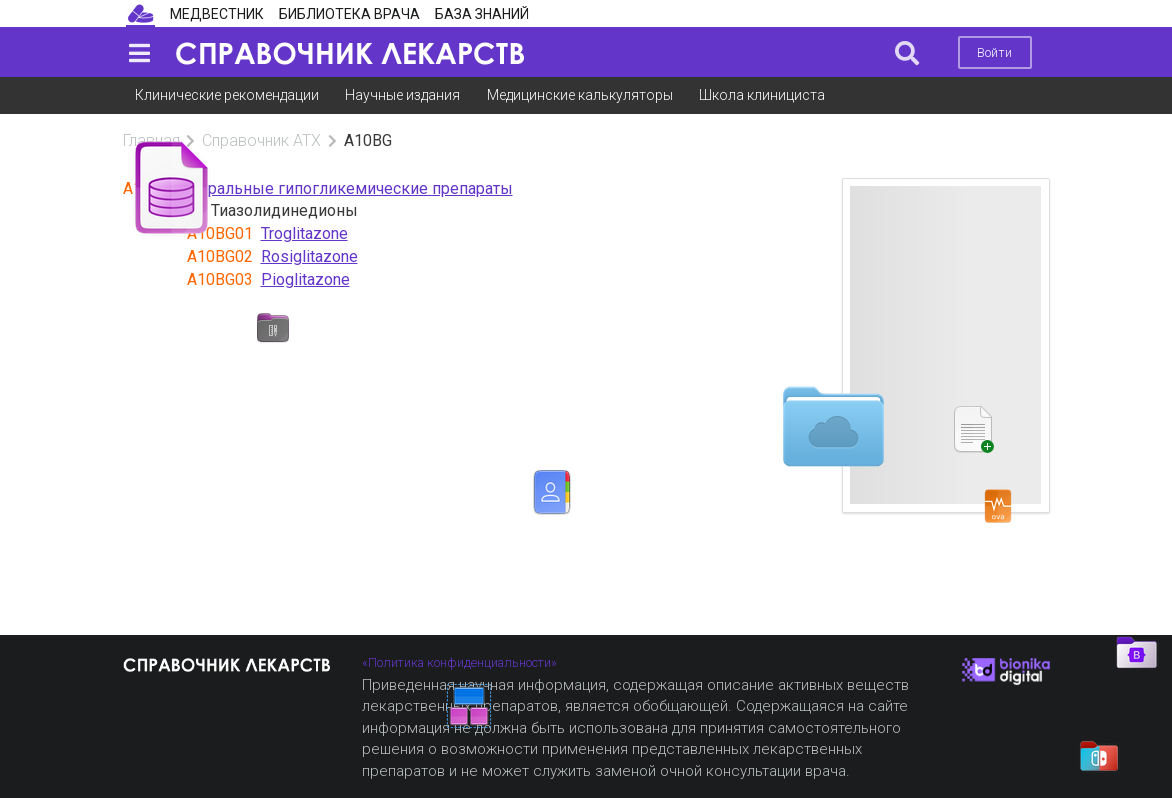 This screenshot has height=798, width=1172. What do you see at coordinates (833, 426) in the screenshot?
I see `access cloud-synced files and folders` at bounding box center [833, 426].